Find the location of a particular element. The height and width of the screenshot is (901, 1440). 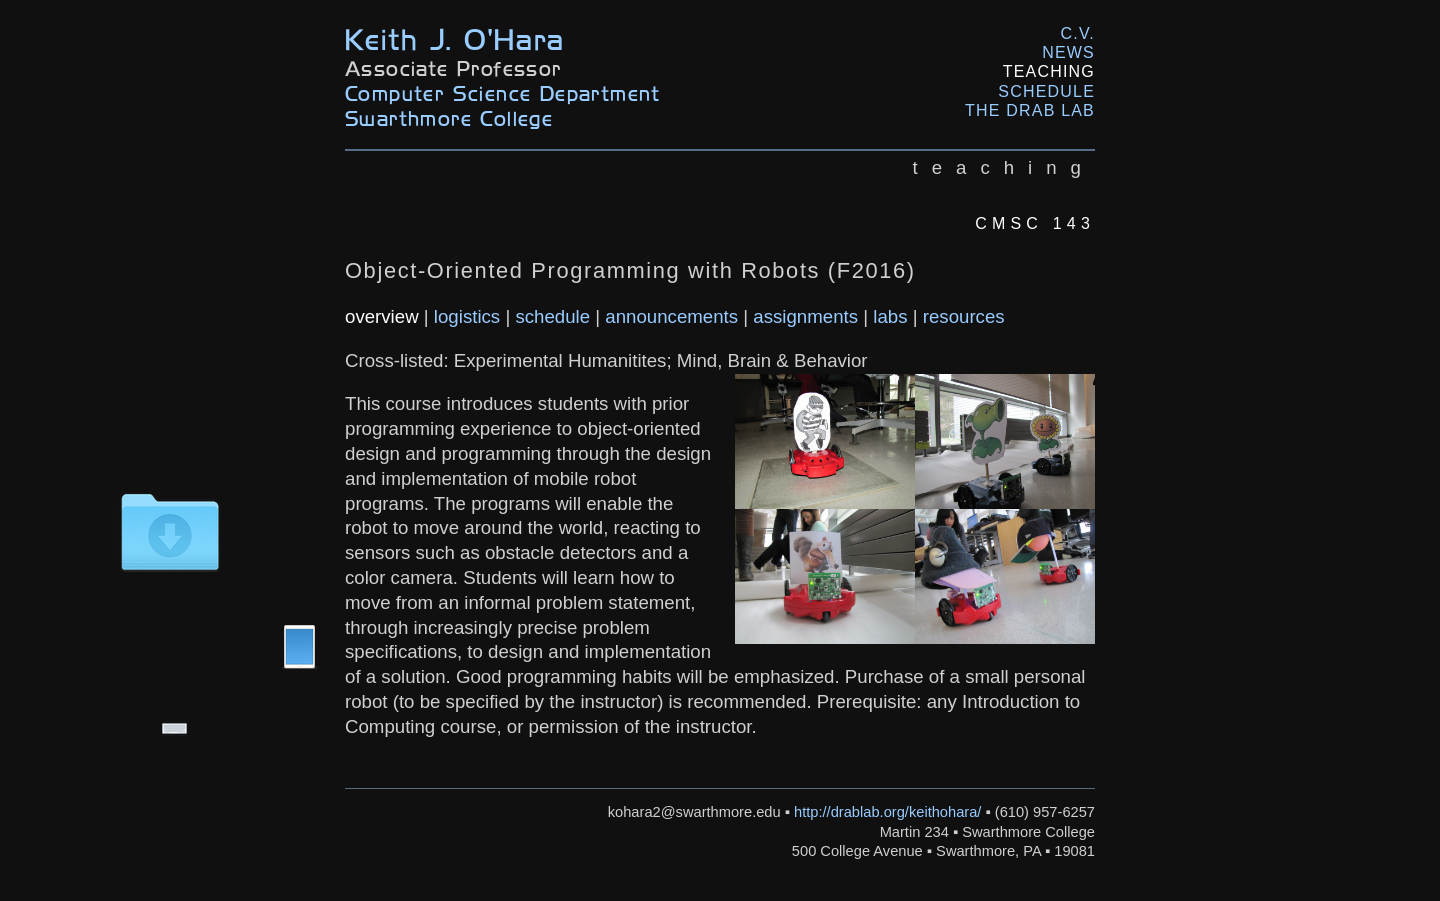

open your downloads folder is located at coordinates (170, 532).